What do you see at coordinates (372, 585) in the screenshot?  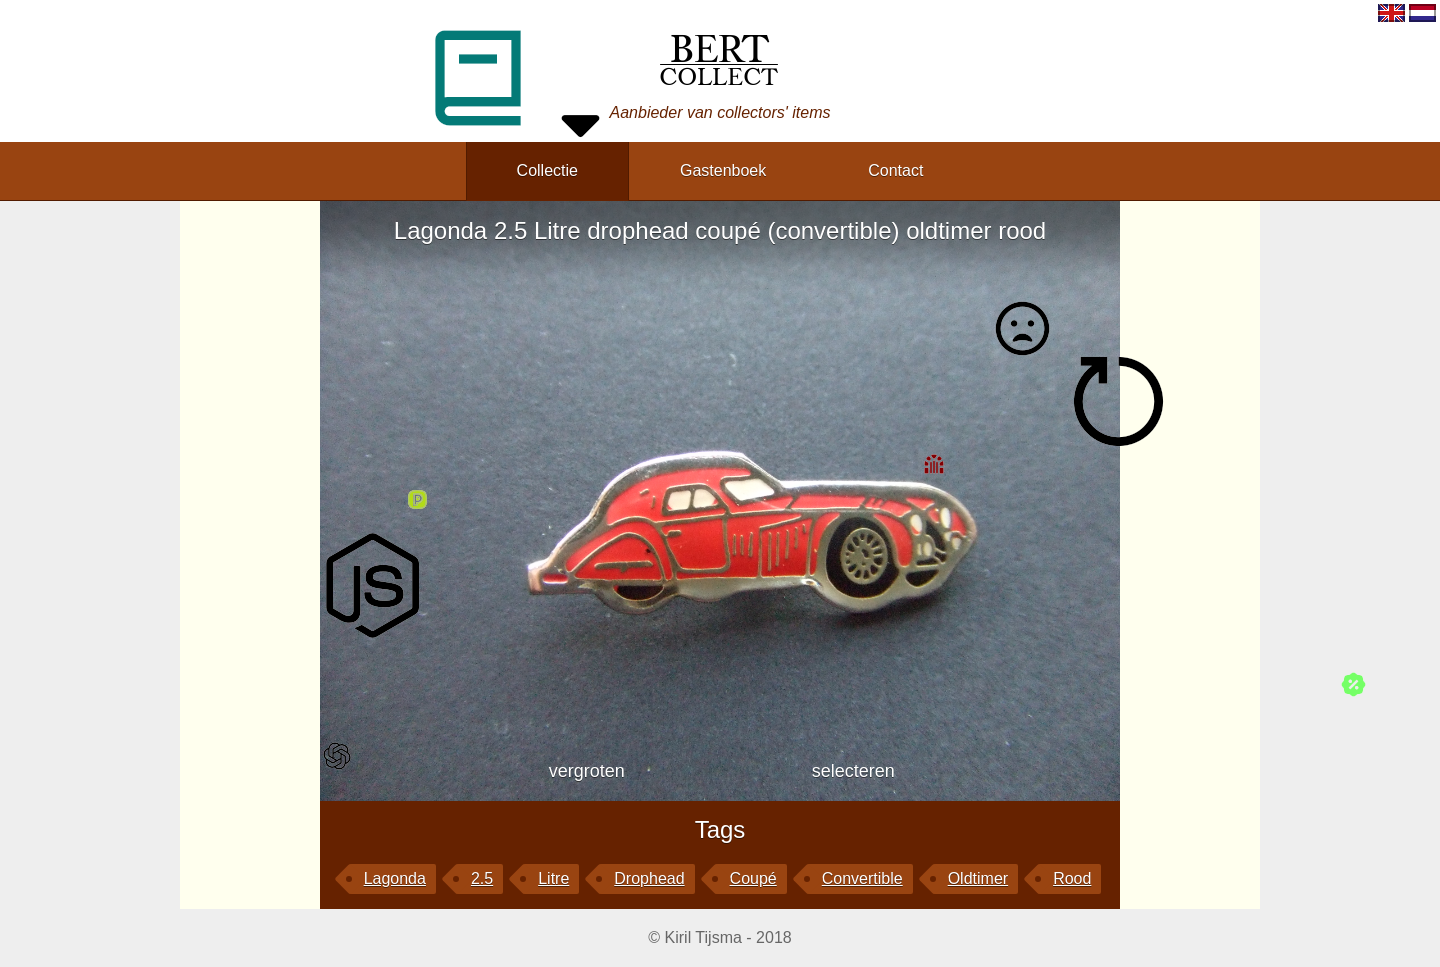 I see `Node.js logo` at bounding box center [372, 585].